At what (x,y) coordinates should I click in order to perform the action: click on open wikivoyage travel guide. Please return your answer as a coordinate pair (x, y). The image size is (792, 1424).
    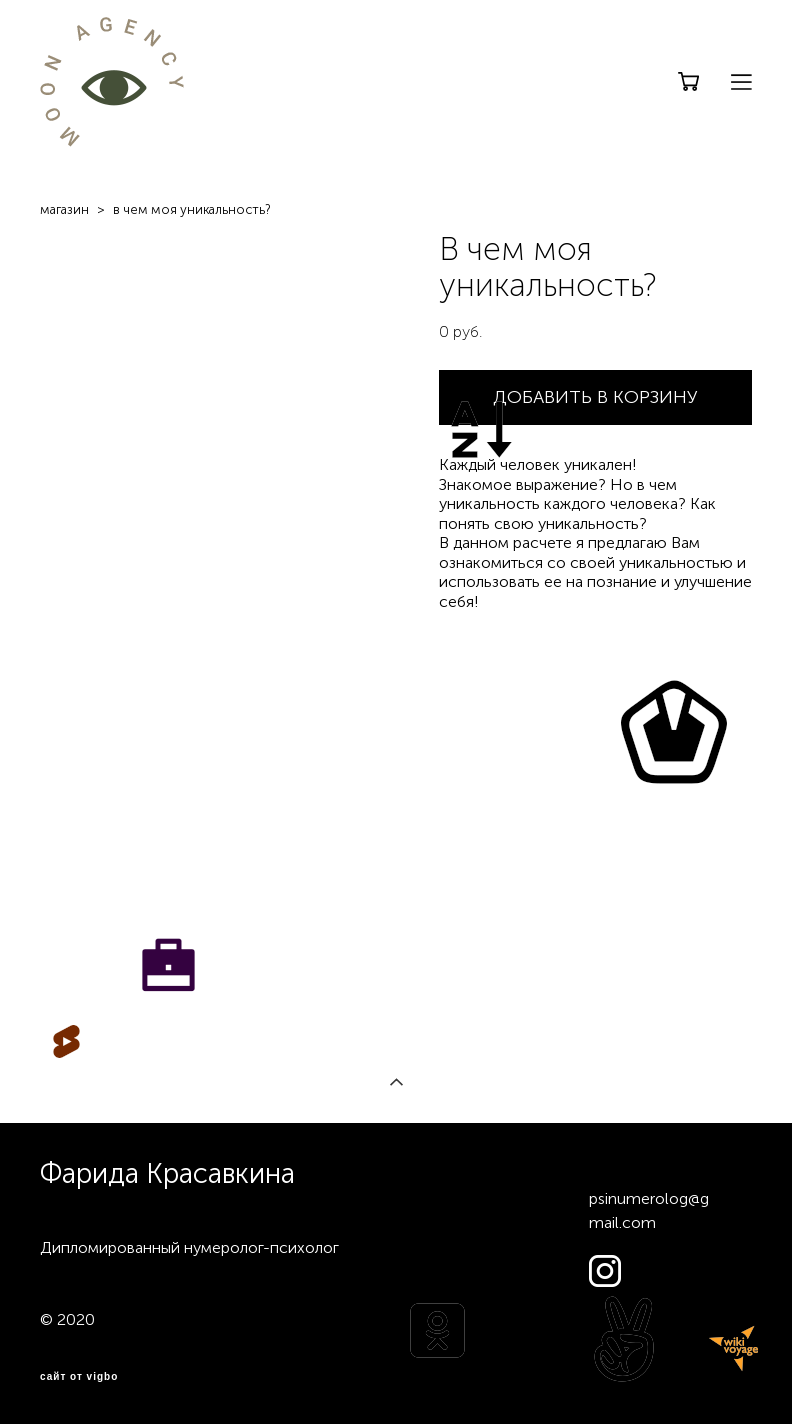
    Looking at the image, I should click on (733, 1348).